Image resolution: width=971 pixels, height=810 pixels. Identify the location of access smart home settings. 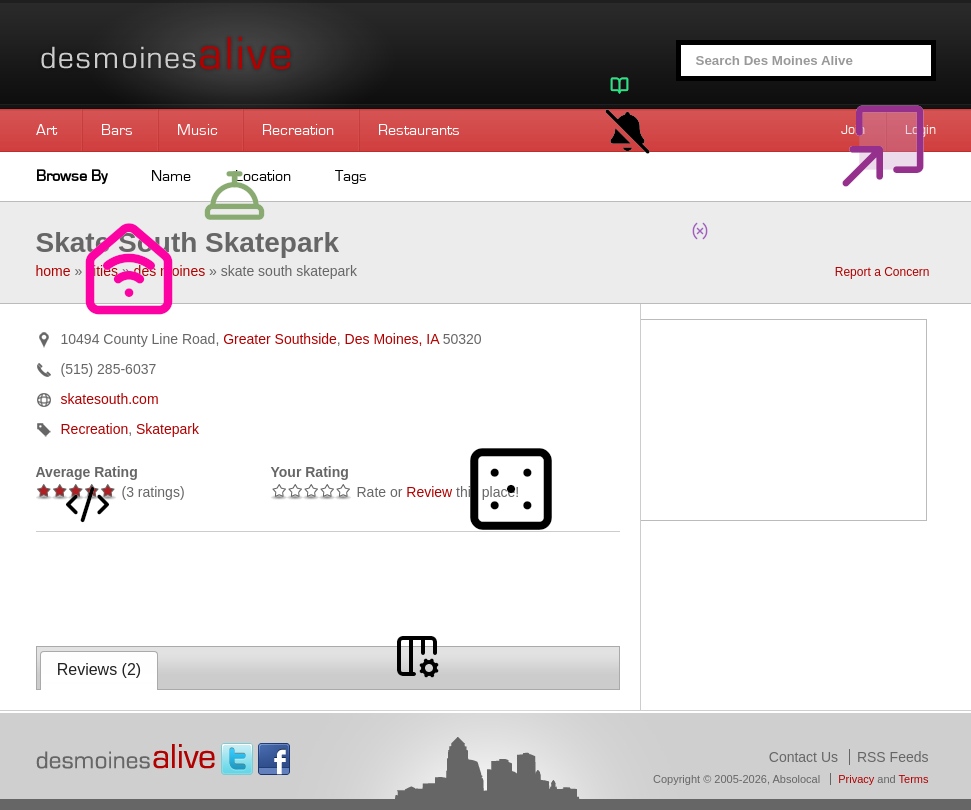
(129, 271).